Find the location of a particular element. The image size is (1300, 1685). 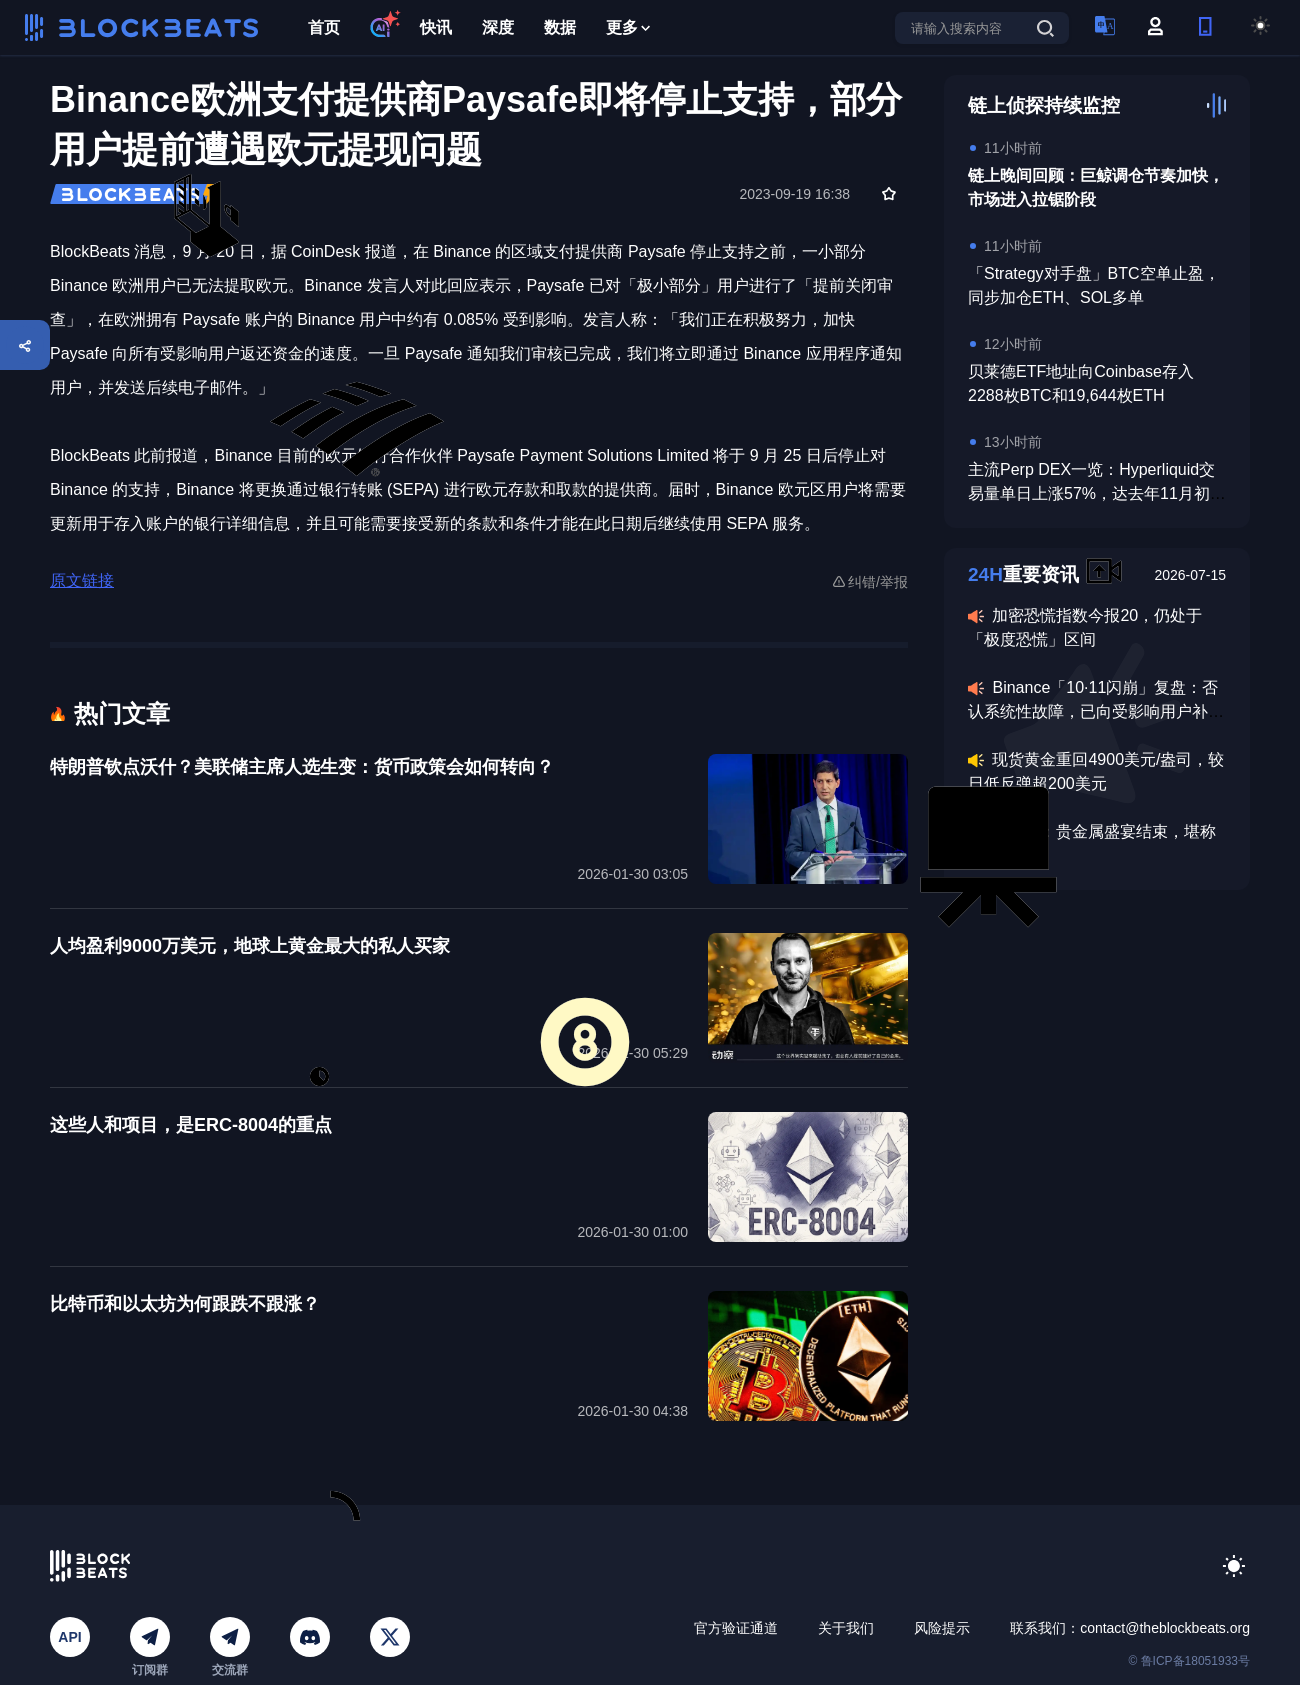

open Bank of America app is located at coordinates (357, 429).